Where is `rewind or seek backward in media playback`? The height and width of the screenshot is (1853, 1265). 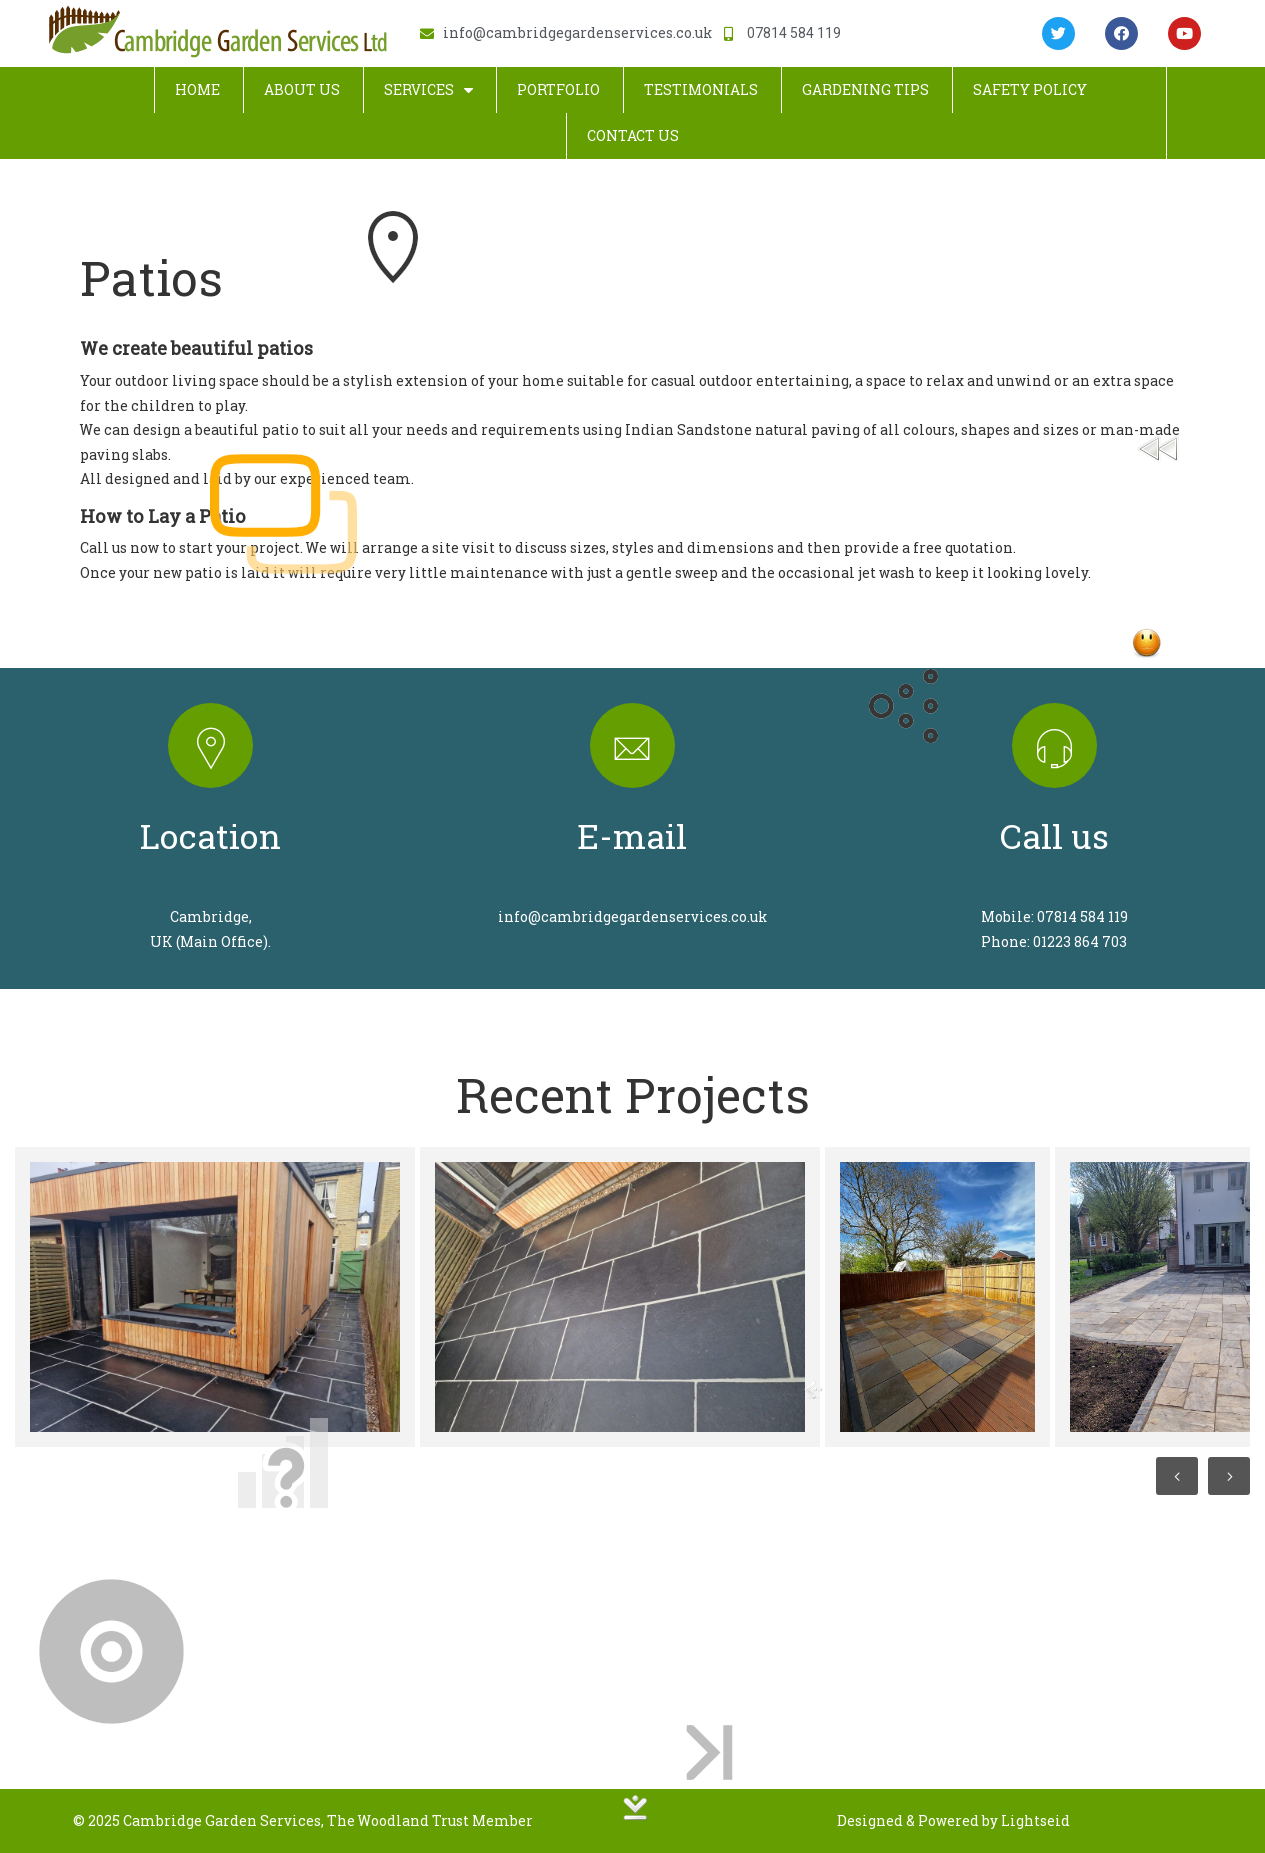
rewind or seek backward in media playback is located at coordinates (1158, 449).